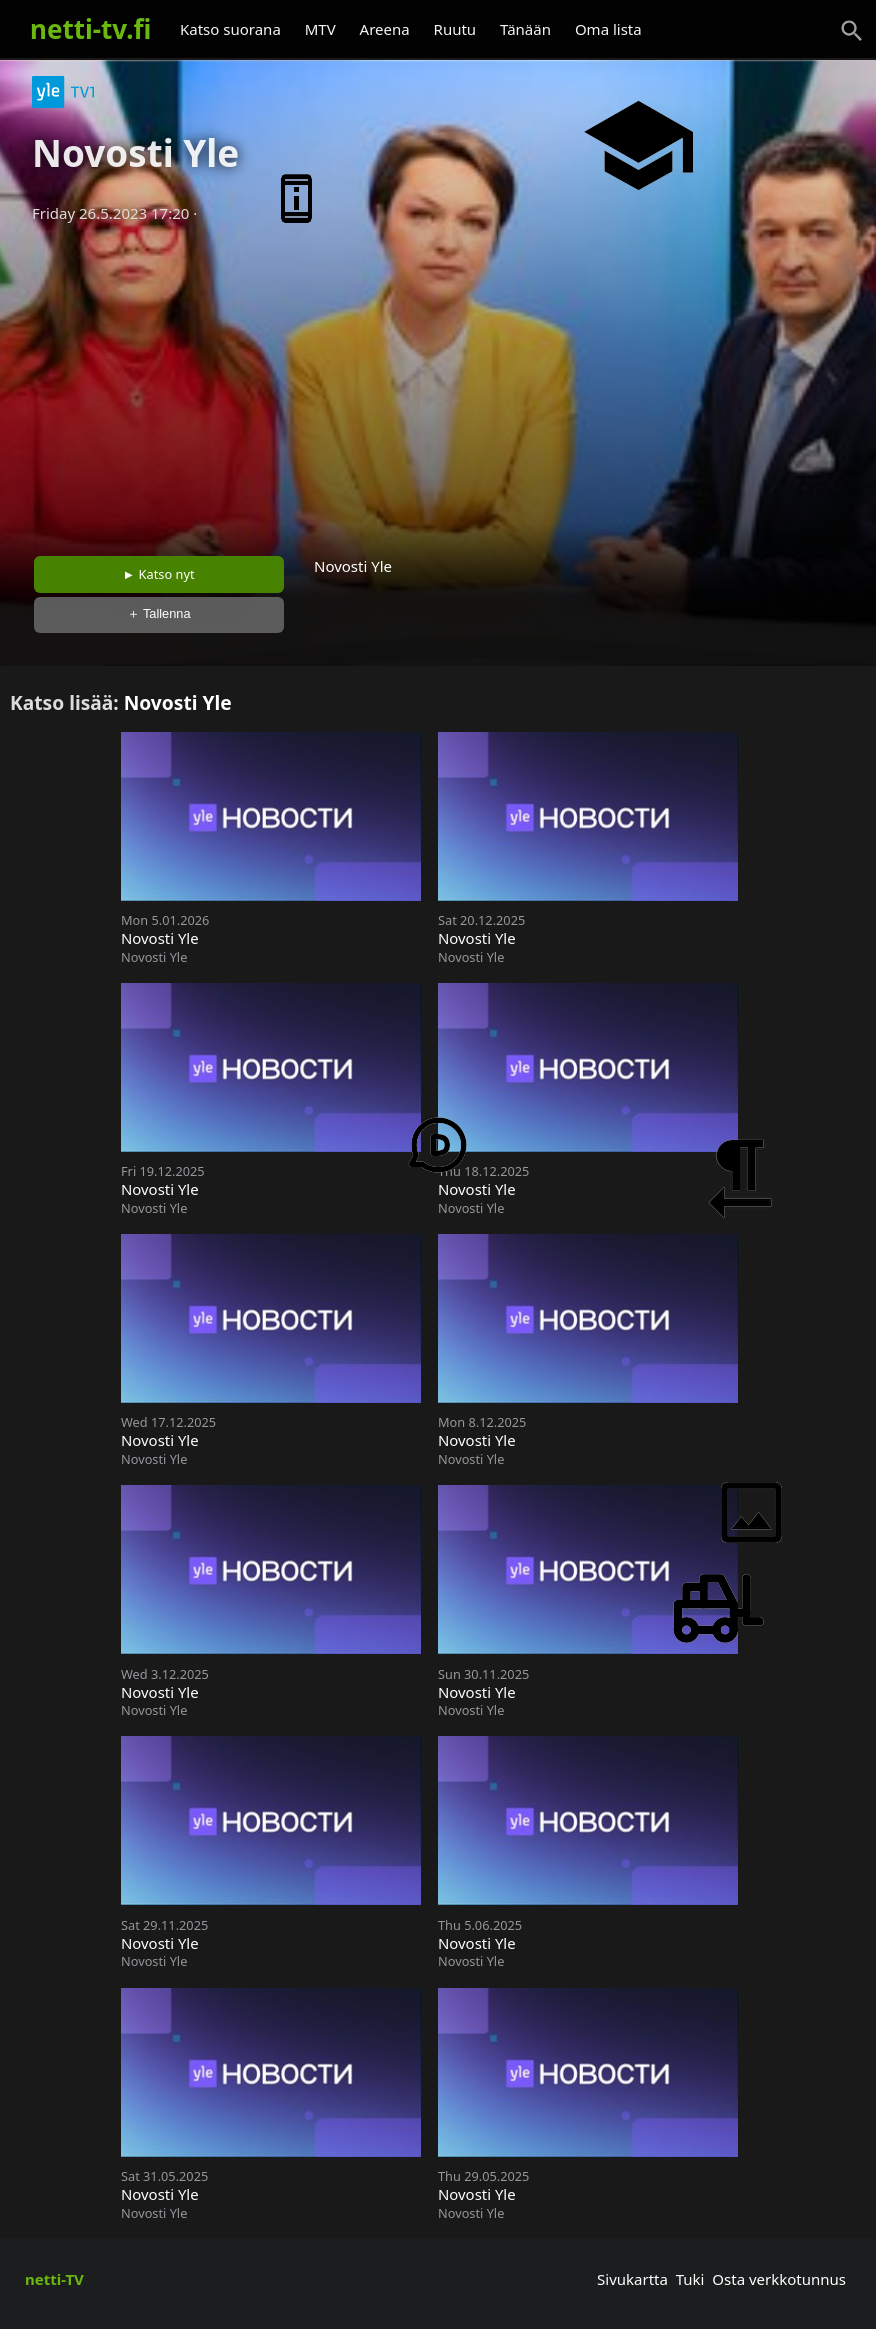 The height and width of the screenshot is (2329, 876). What do you see at coordinates (740, 1179) in the screenshot?
I see `switch text direction to right-to-left` at bounding box center [740, 1179].